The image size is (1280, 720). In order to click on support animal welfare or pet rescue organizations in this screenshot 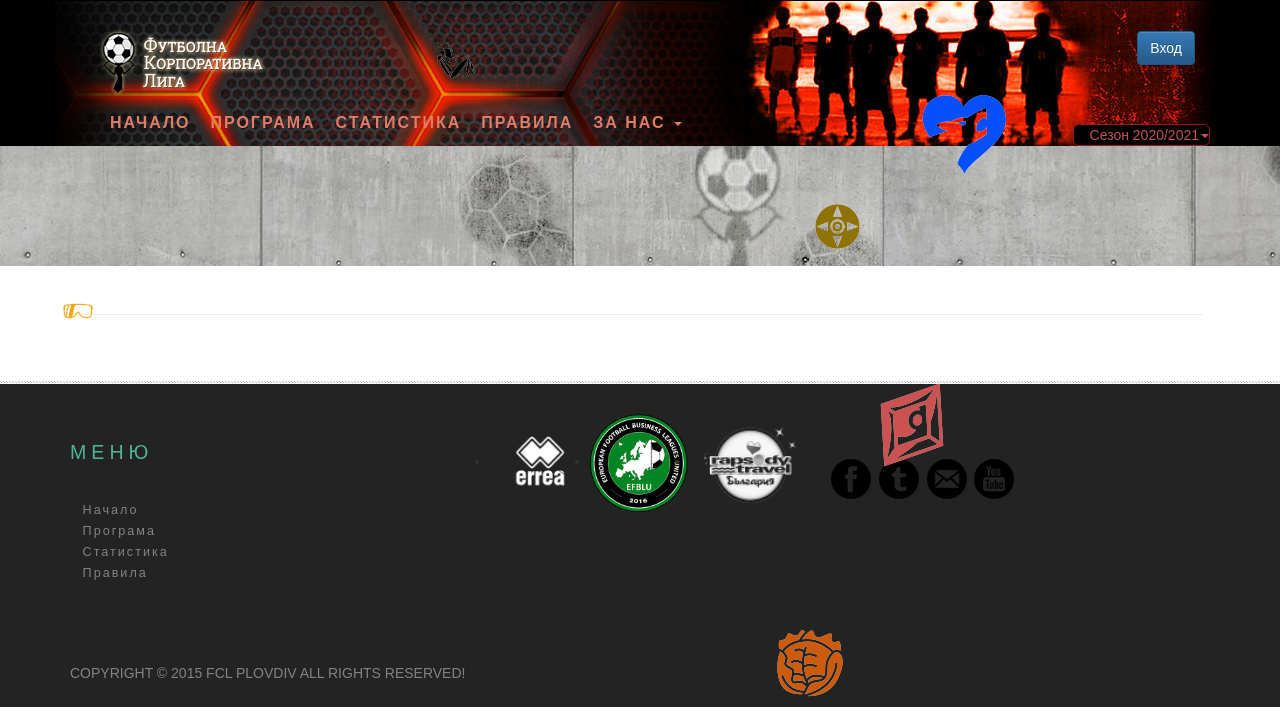, I will do `click(964, 135)`.